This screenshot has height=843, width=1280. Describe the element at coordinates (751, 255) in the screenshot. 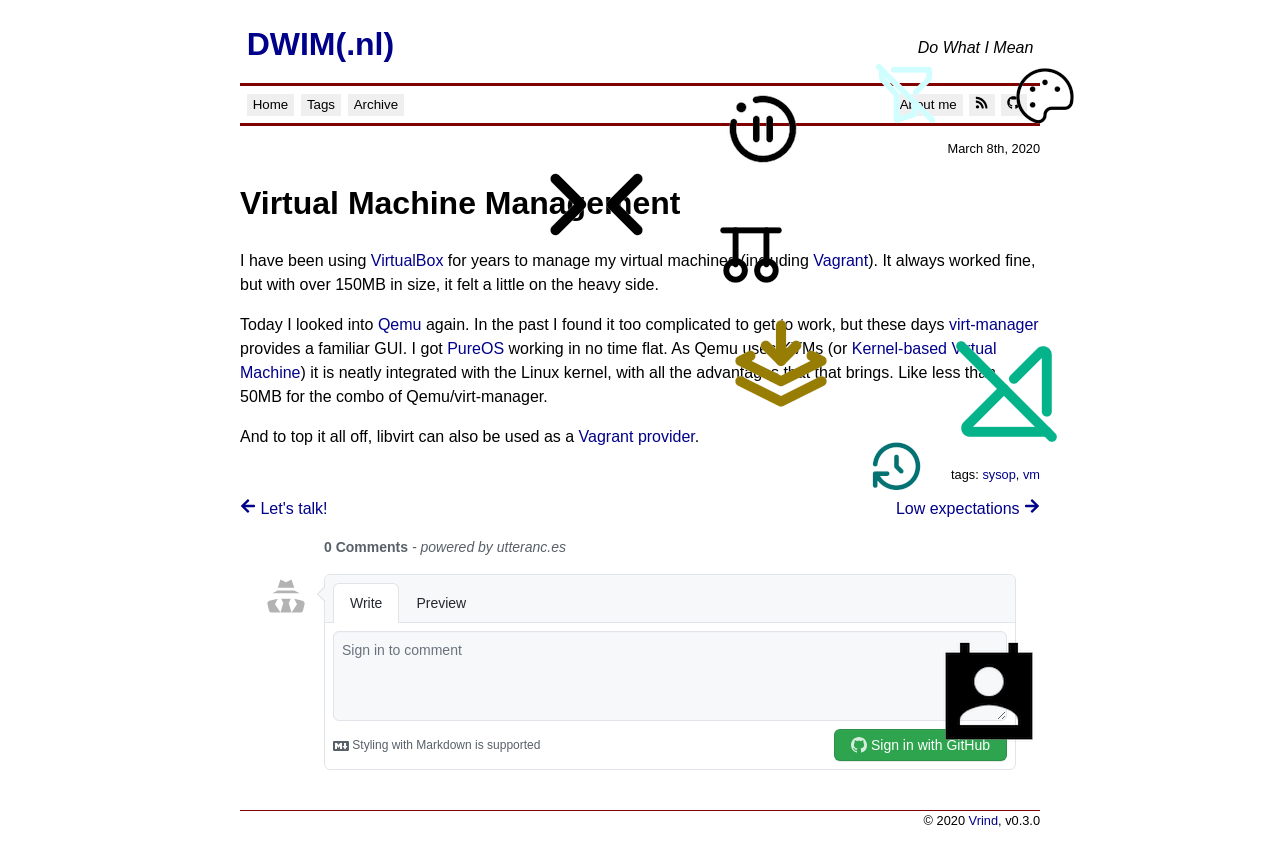

I see `gymnastics rings equipment indicator` at that location.